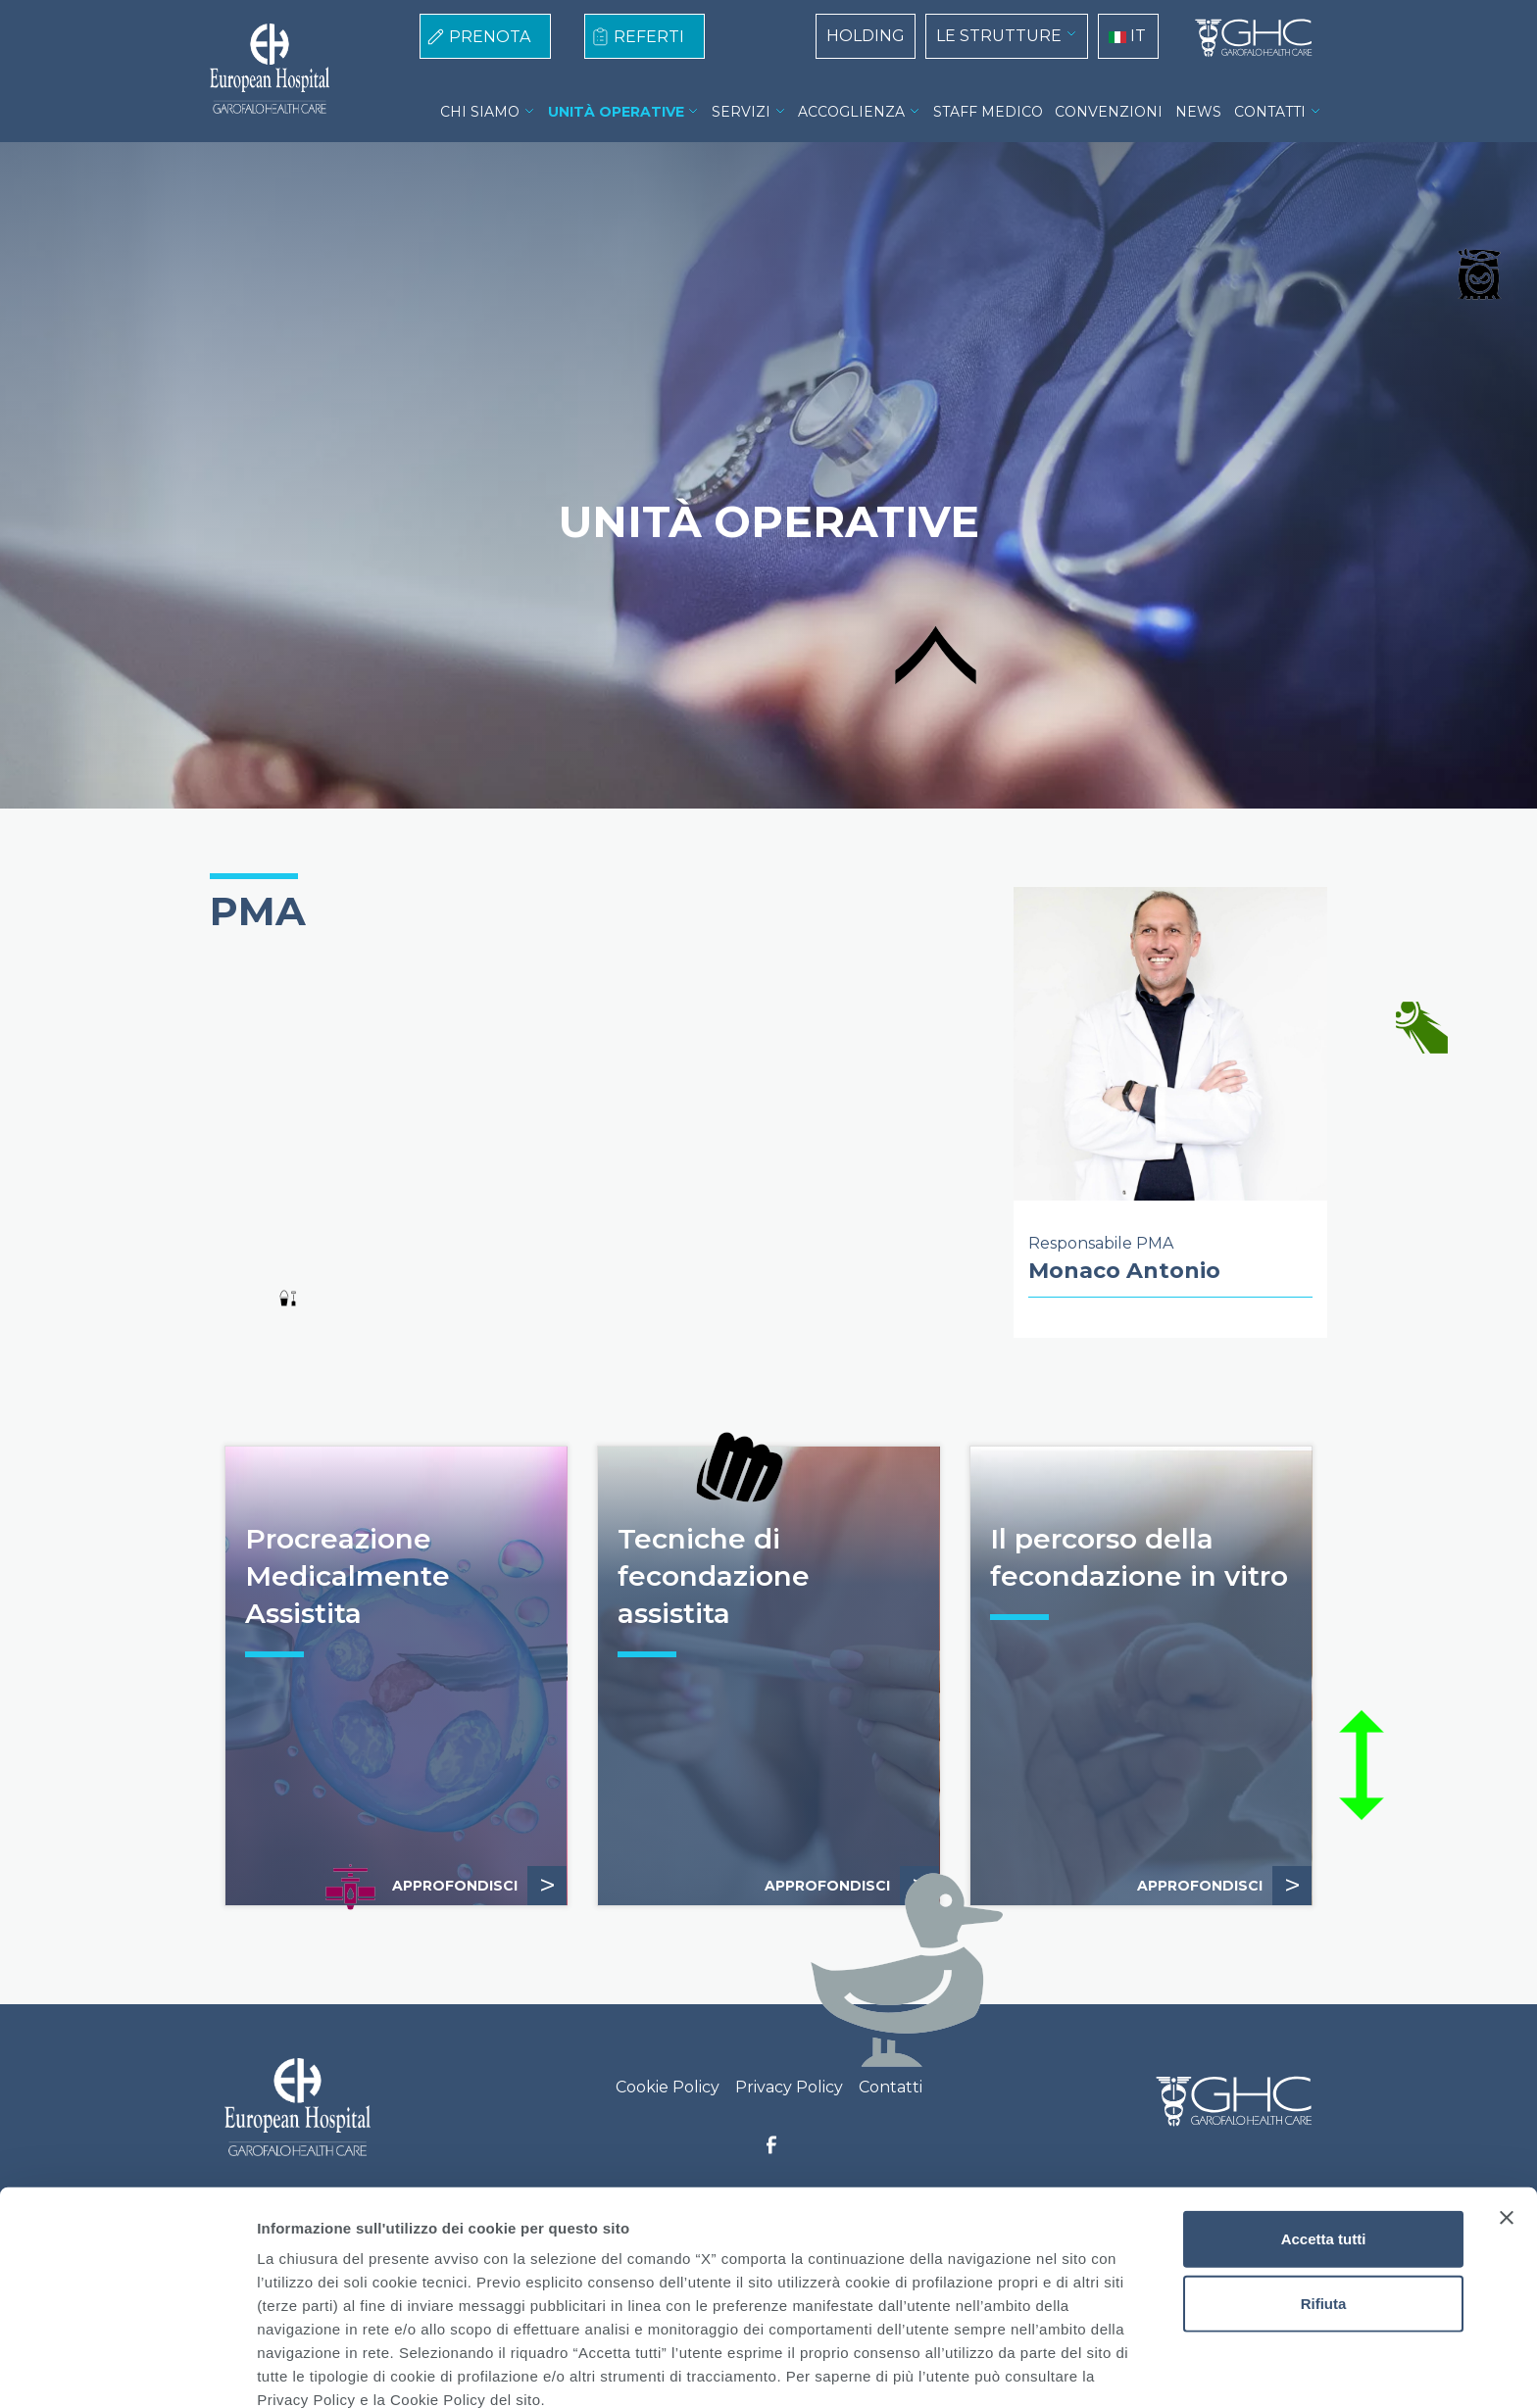 The image size is (1537, 2408). I want to click on snack or food item in a game inventory, so click(1479, 273).